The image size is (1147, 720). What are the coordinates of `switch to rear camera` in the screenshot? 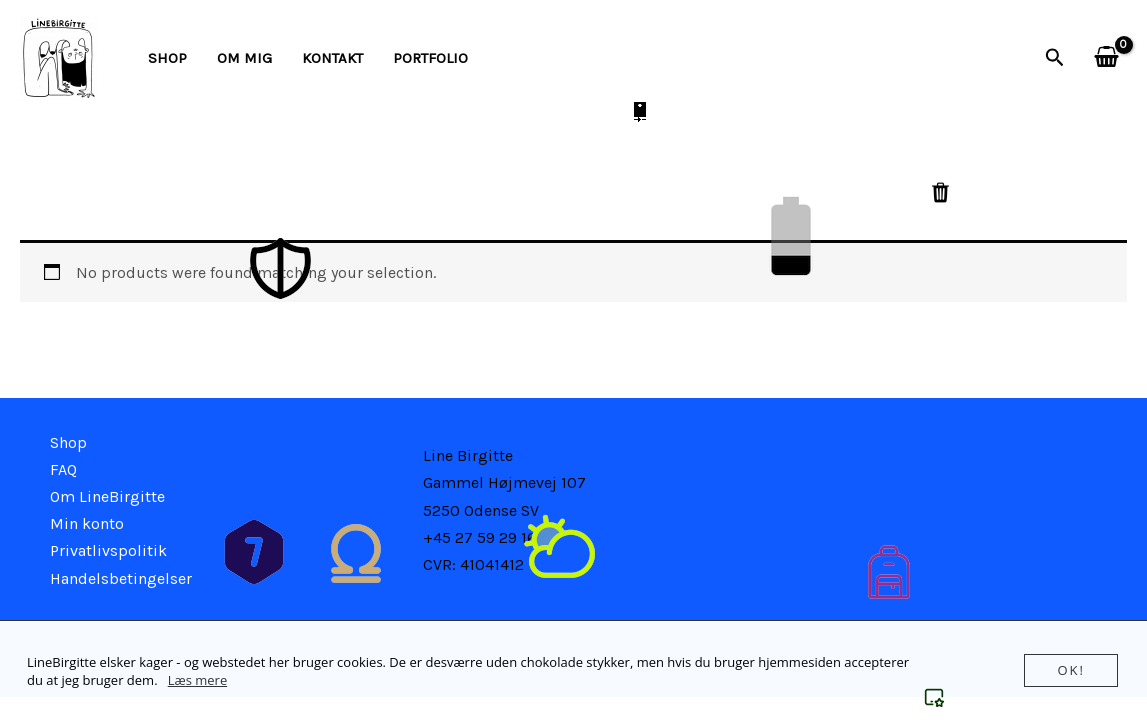 It's located at (640, 112).